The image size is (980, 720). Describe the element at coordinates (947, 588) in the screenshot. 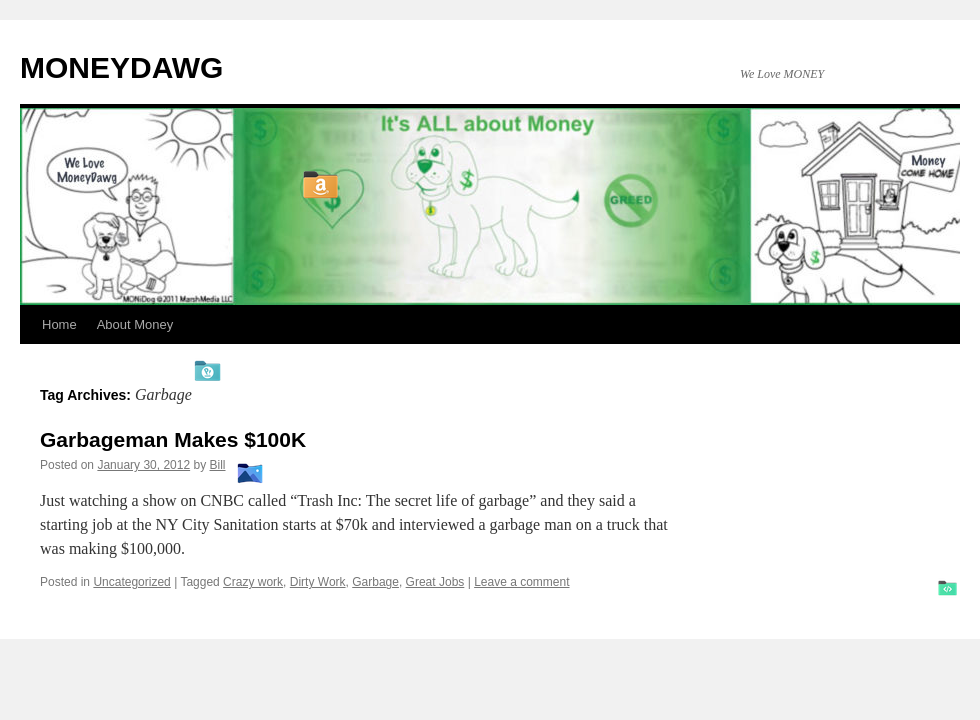

I see `open programming projects folder` at that location.